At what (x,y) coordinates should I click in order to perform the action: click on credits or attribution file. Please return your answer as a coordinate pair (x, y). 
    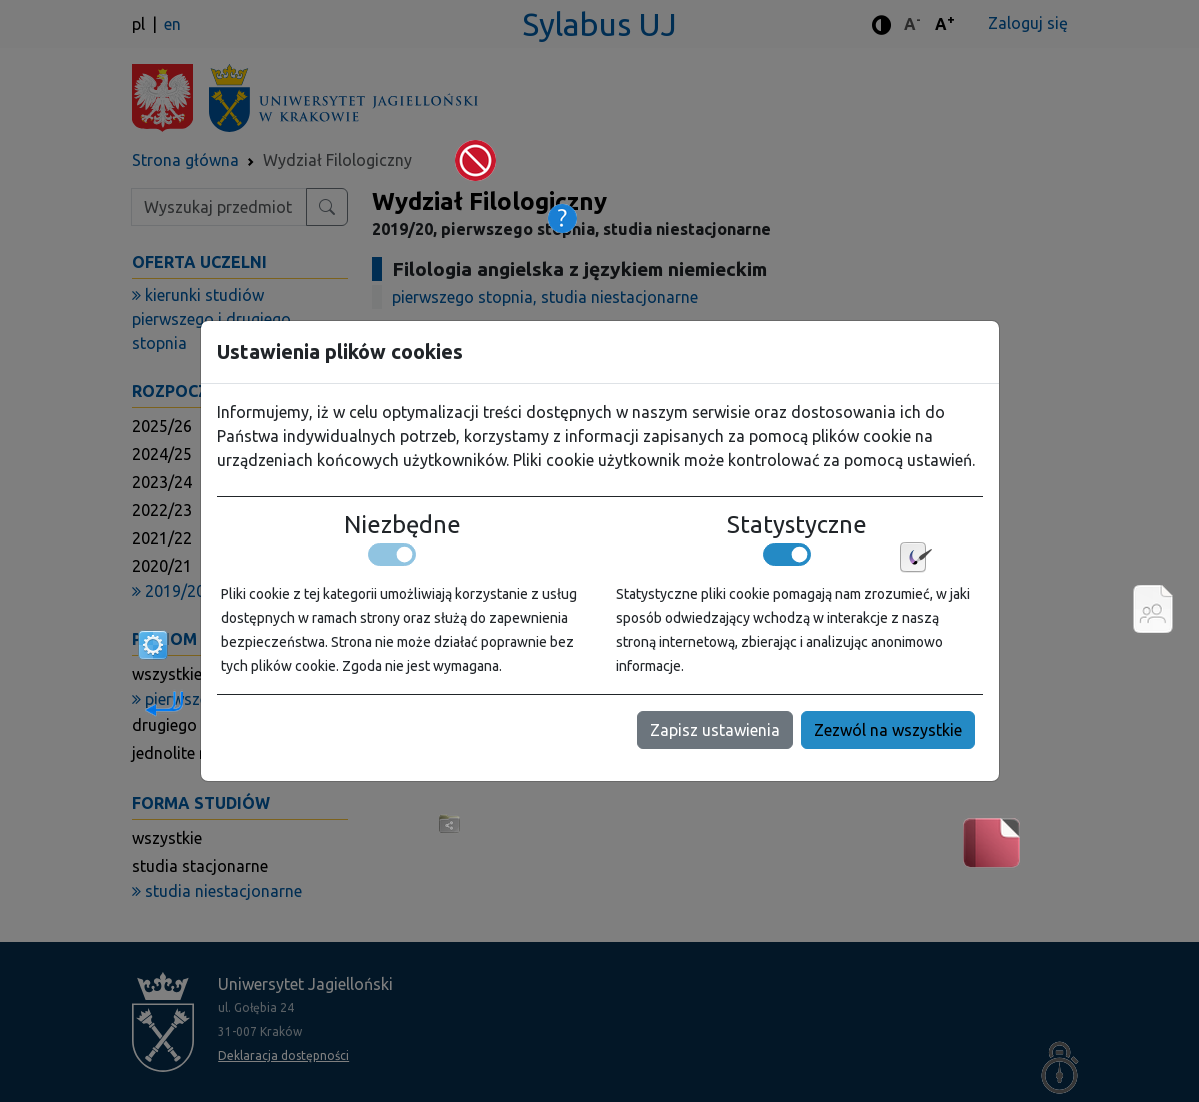
    Looking at the image, I should click on (1153, 609).